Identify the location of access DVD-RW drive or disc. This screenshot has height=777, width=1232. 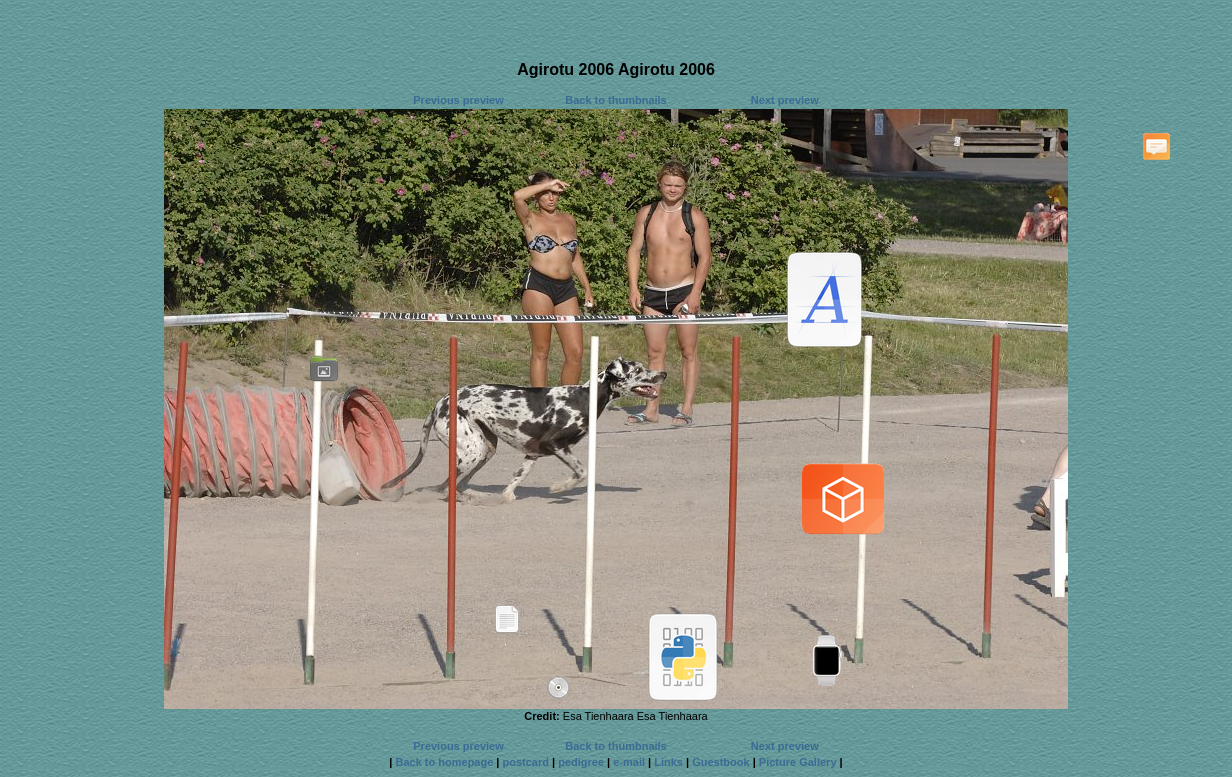
(558, 687).